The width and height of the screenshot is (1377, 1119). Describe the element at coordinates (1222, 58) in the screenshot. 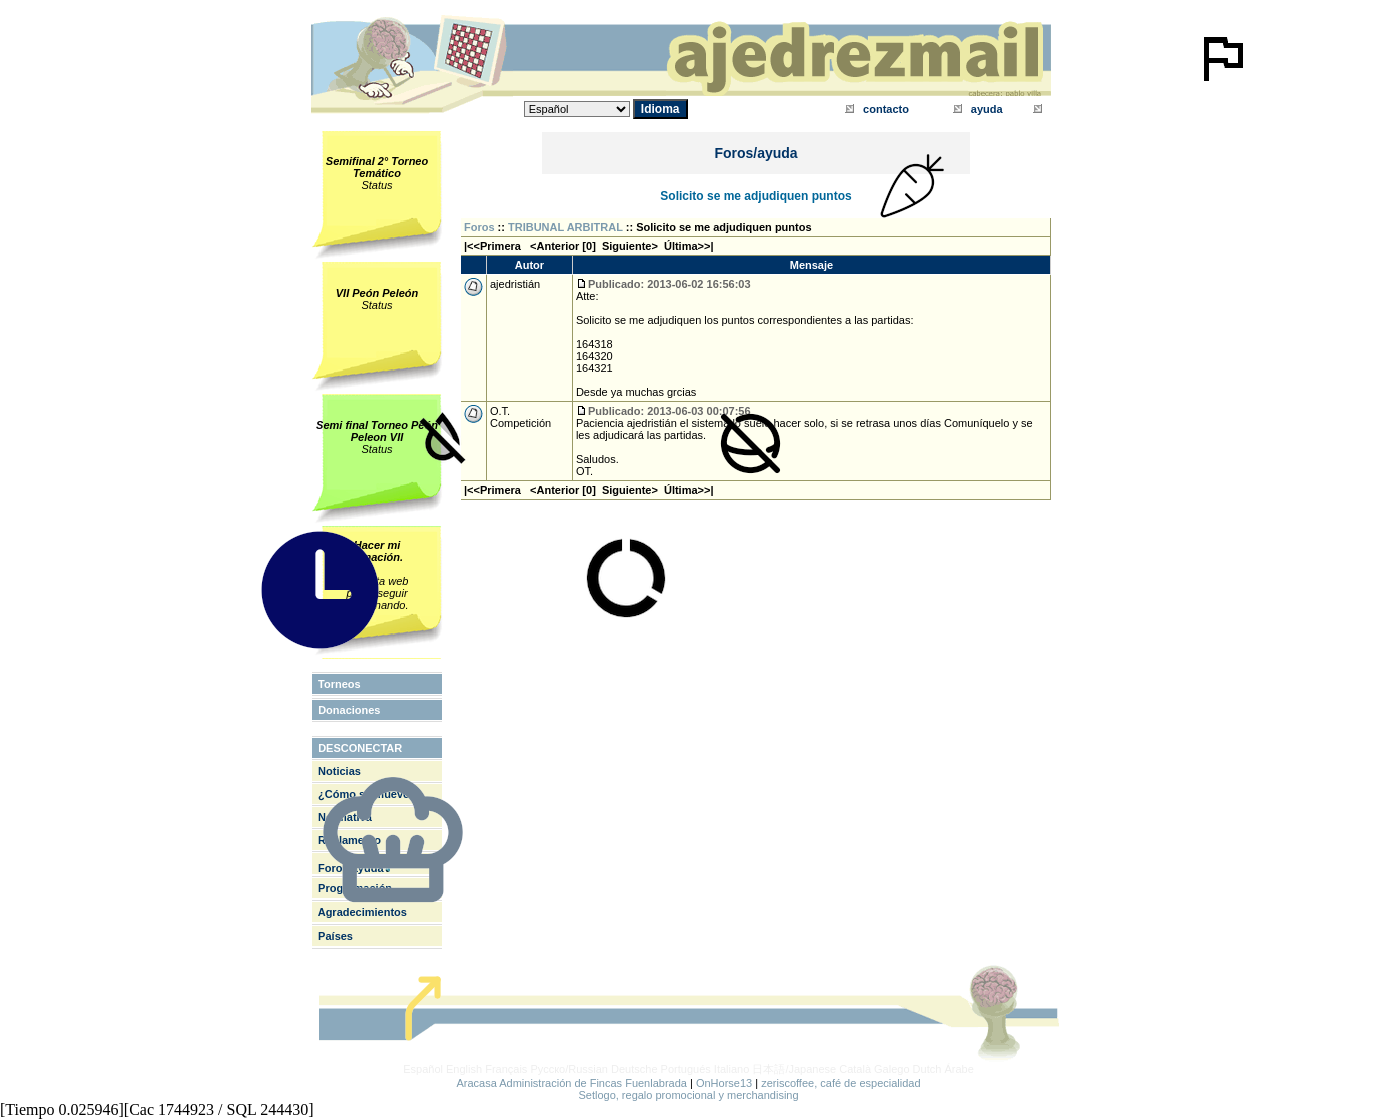

I see `flag or bookmark an item for later` at that location.